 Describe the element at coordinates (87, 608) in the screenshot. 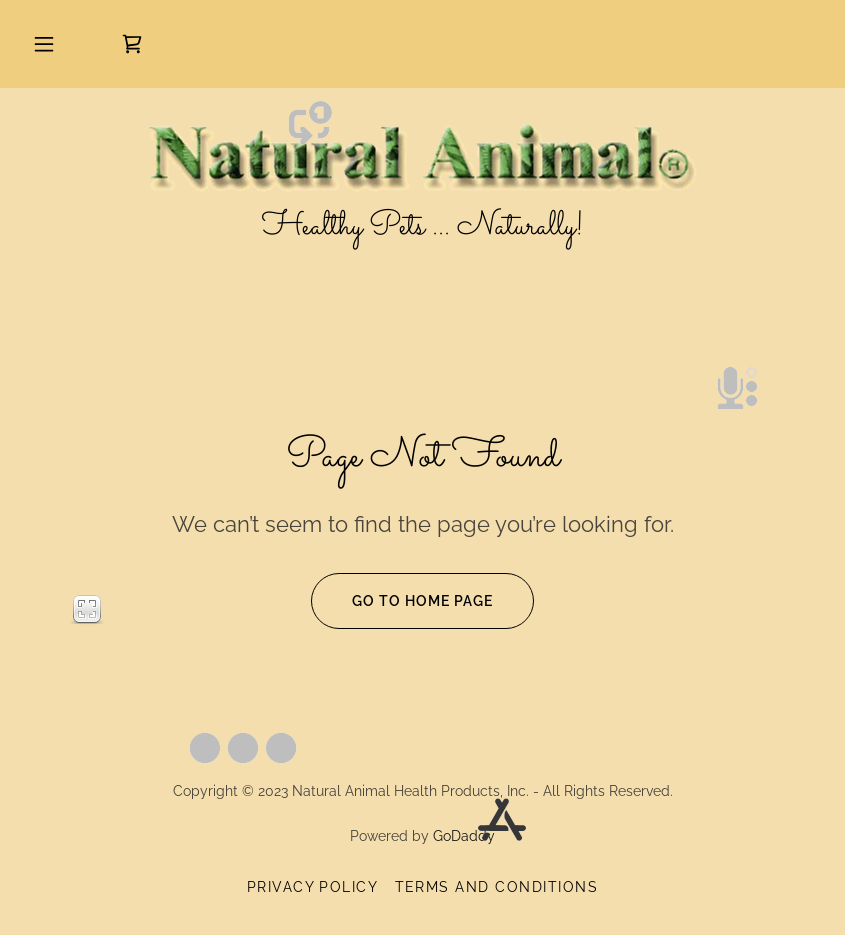

I see `fit content to window` at that location.